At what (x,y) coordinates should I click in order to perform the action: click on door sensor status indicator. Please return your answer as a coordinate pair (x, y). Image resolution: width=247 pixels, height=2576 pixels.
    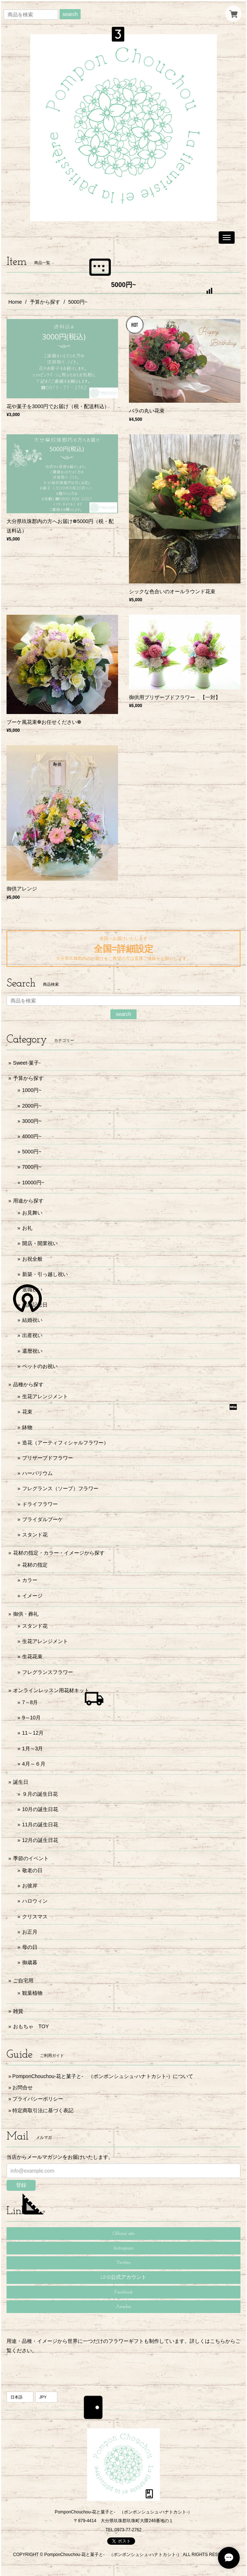
    Looking at the image, I should click on (93, 2407).